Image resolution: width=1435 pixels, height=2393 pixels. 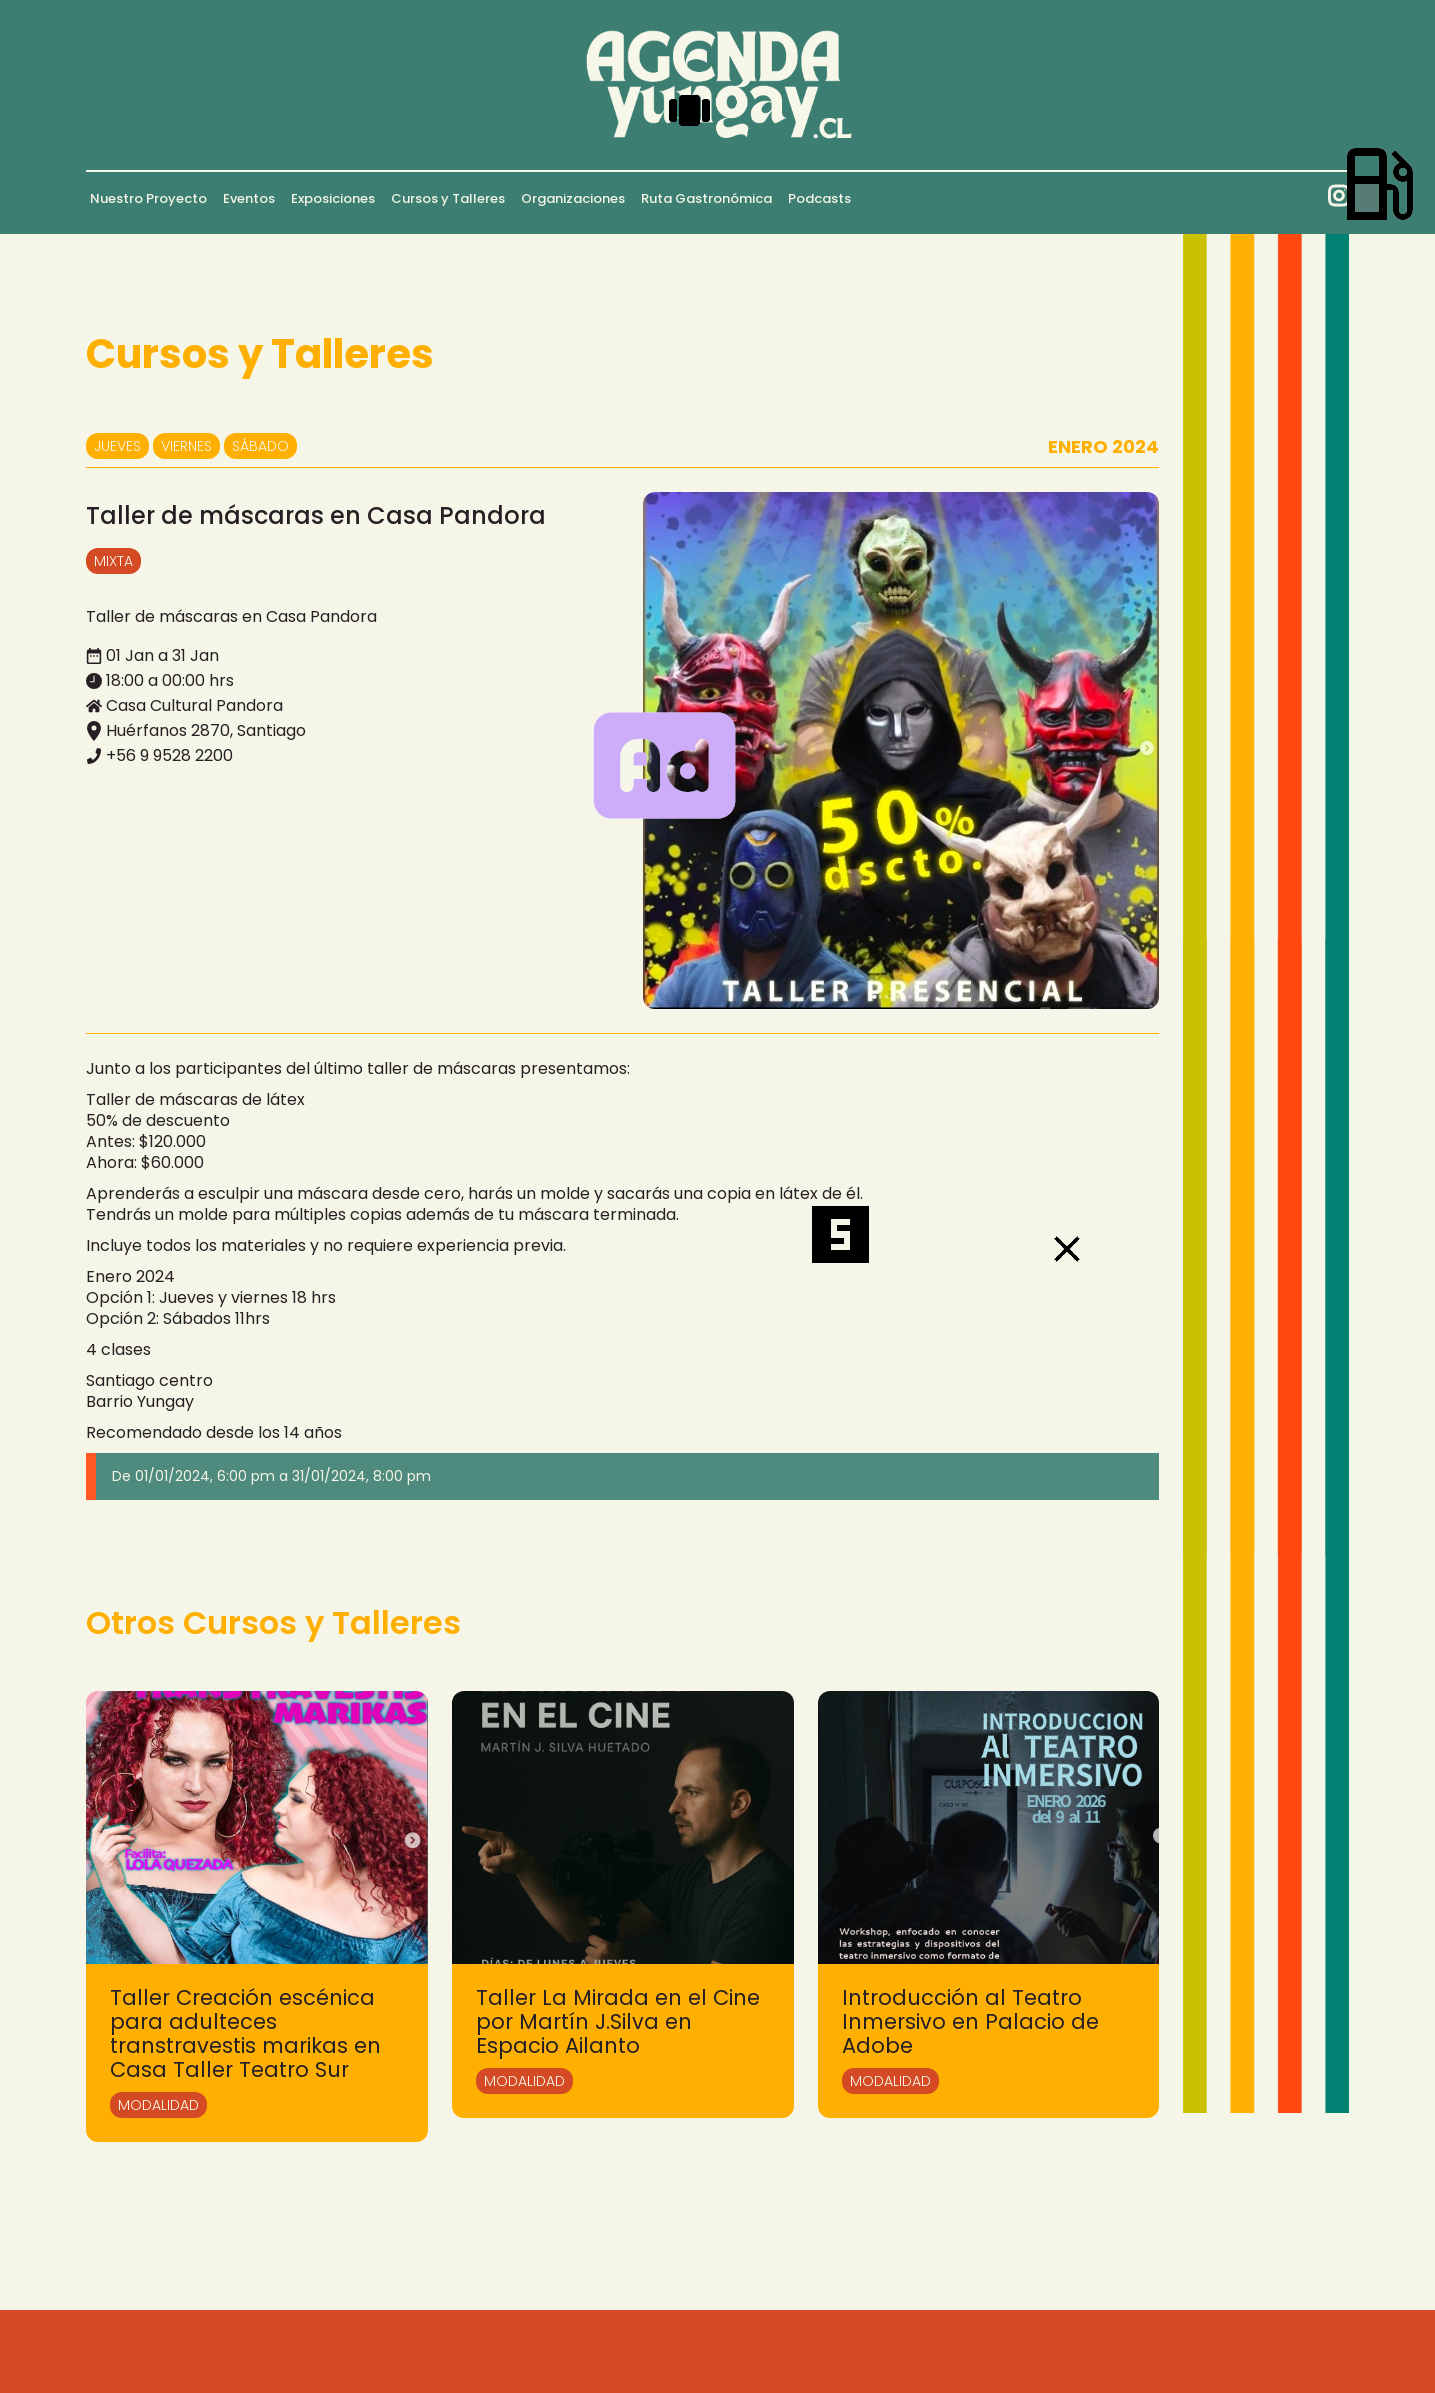 I want to click on indicates sponsored or advertisement content, so click(x=664, y=765).